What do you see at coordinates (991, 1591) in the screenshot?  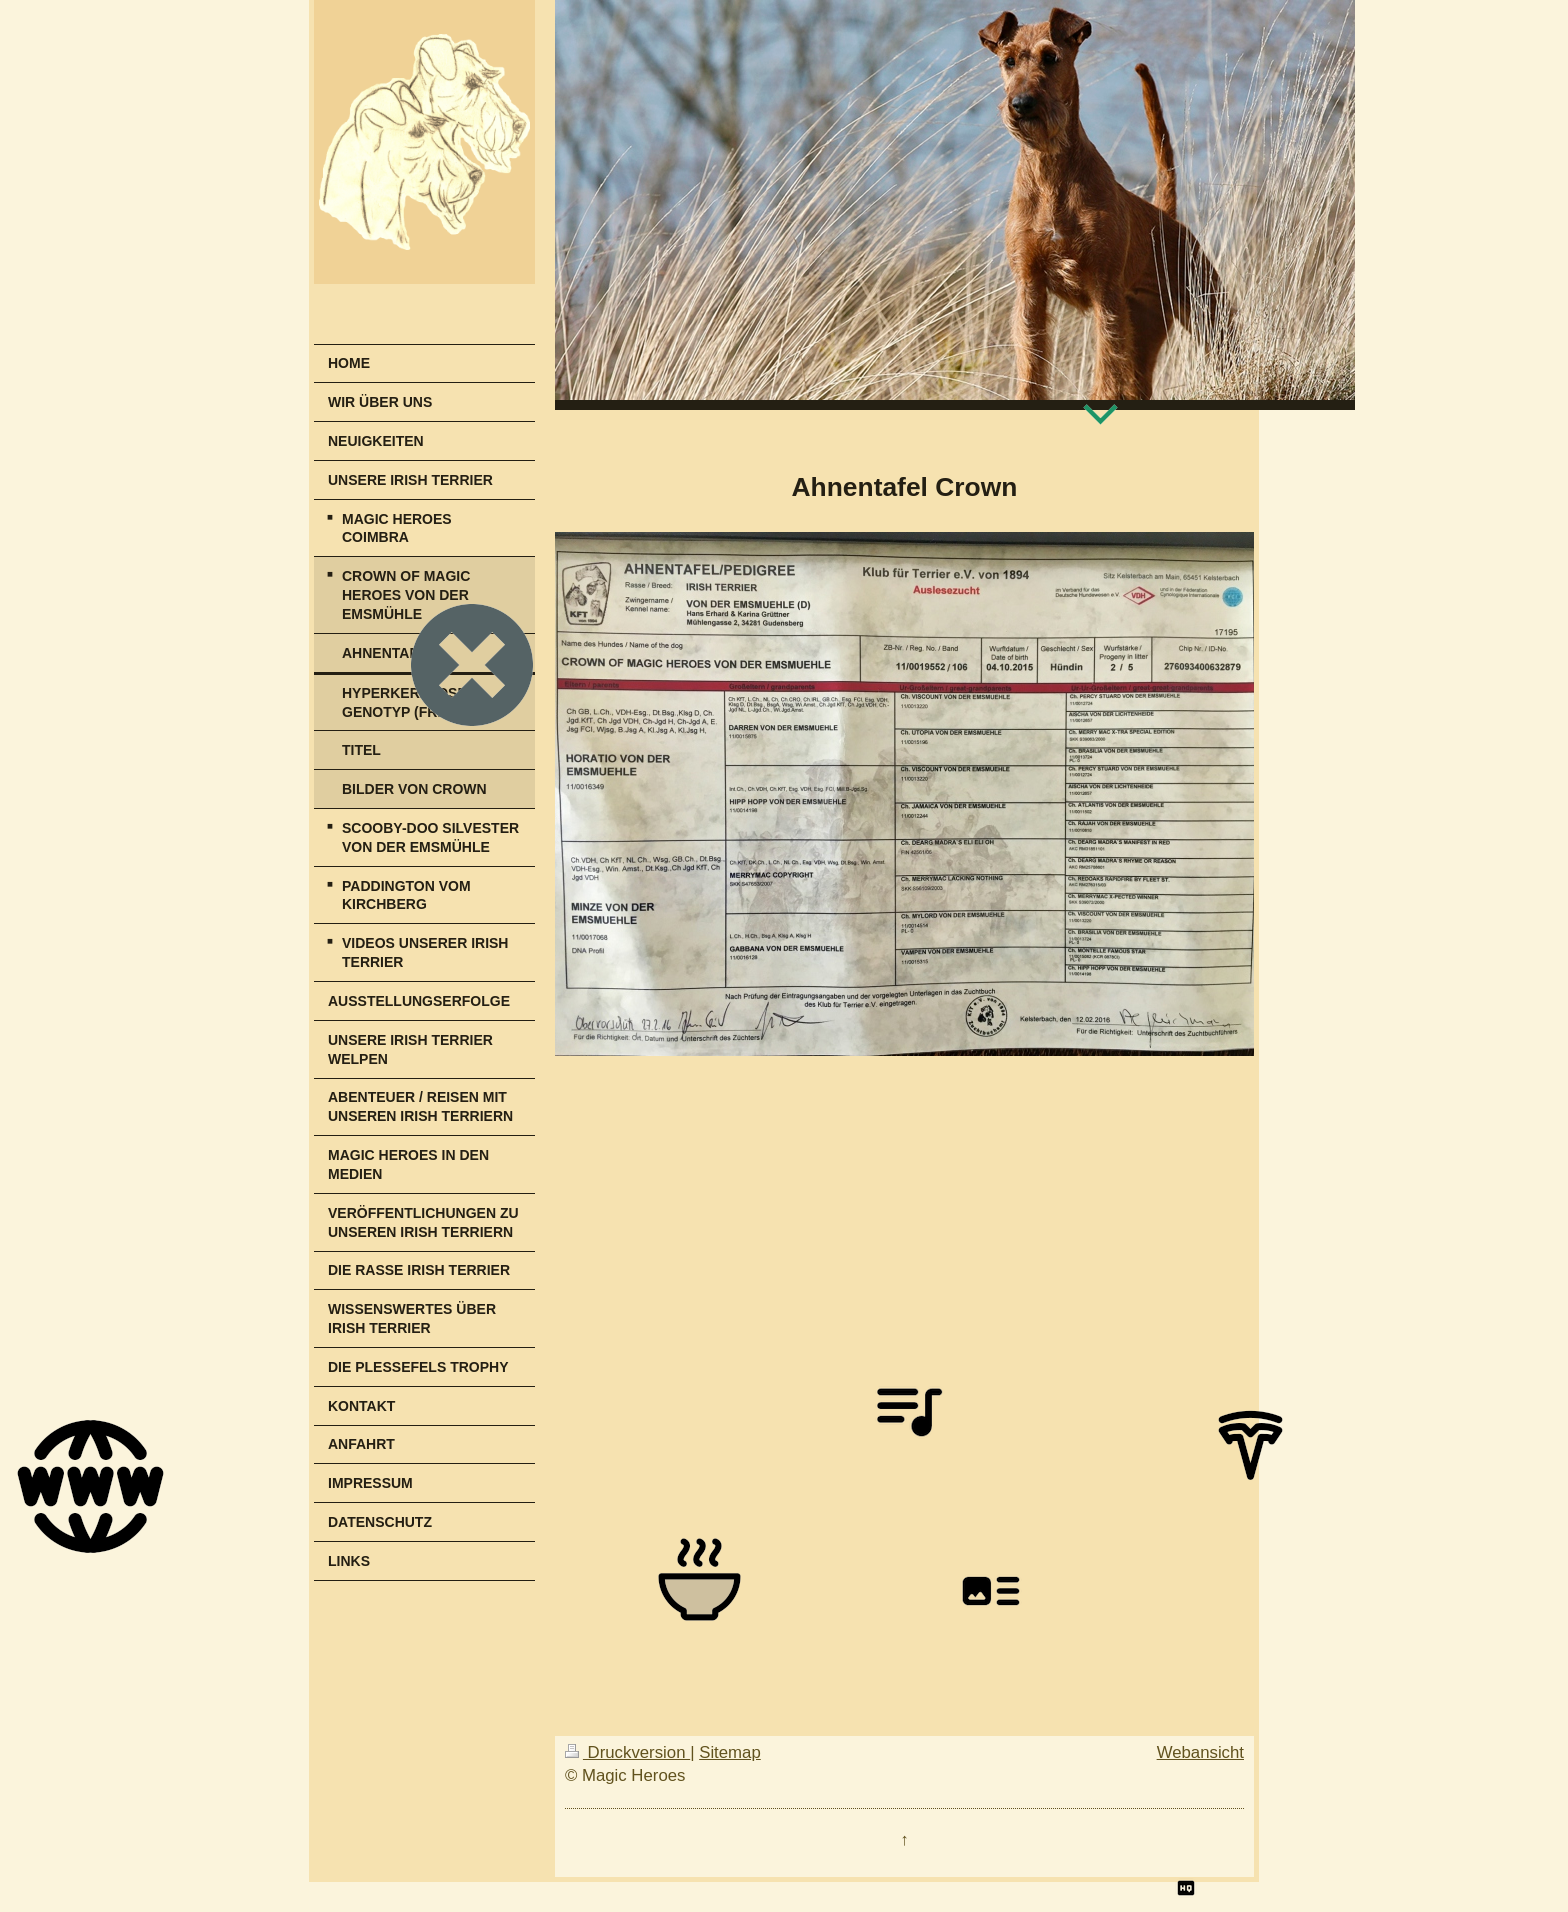 I see `view media with text description` at bounding box center [991, 1591].